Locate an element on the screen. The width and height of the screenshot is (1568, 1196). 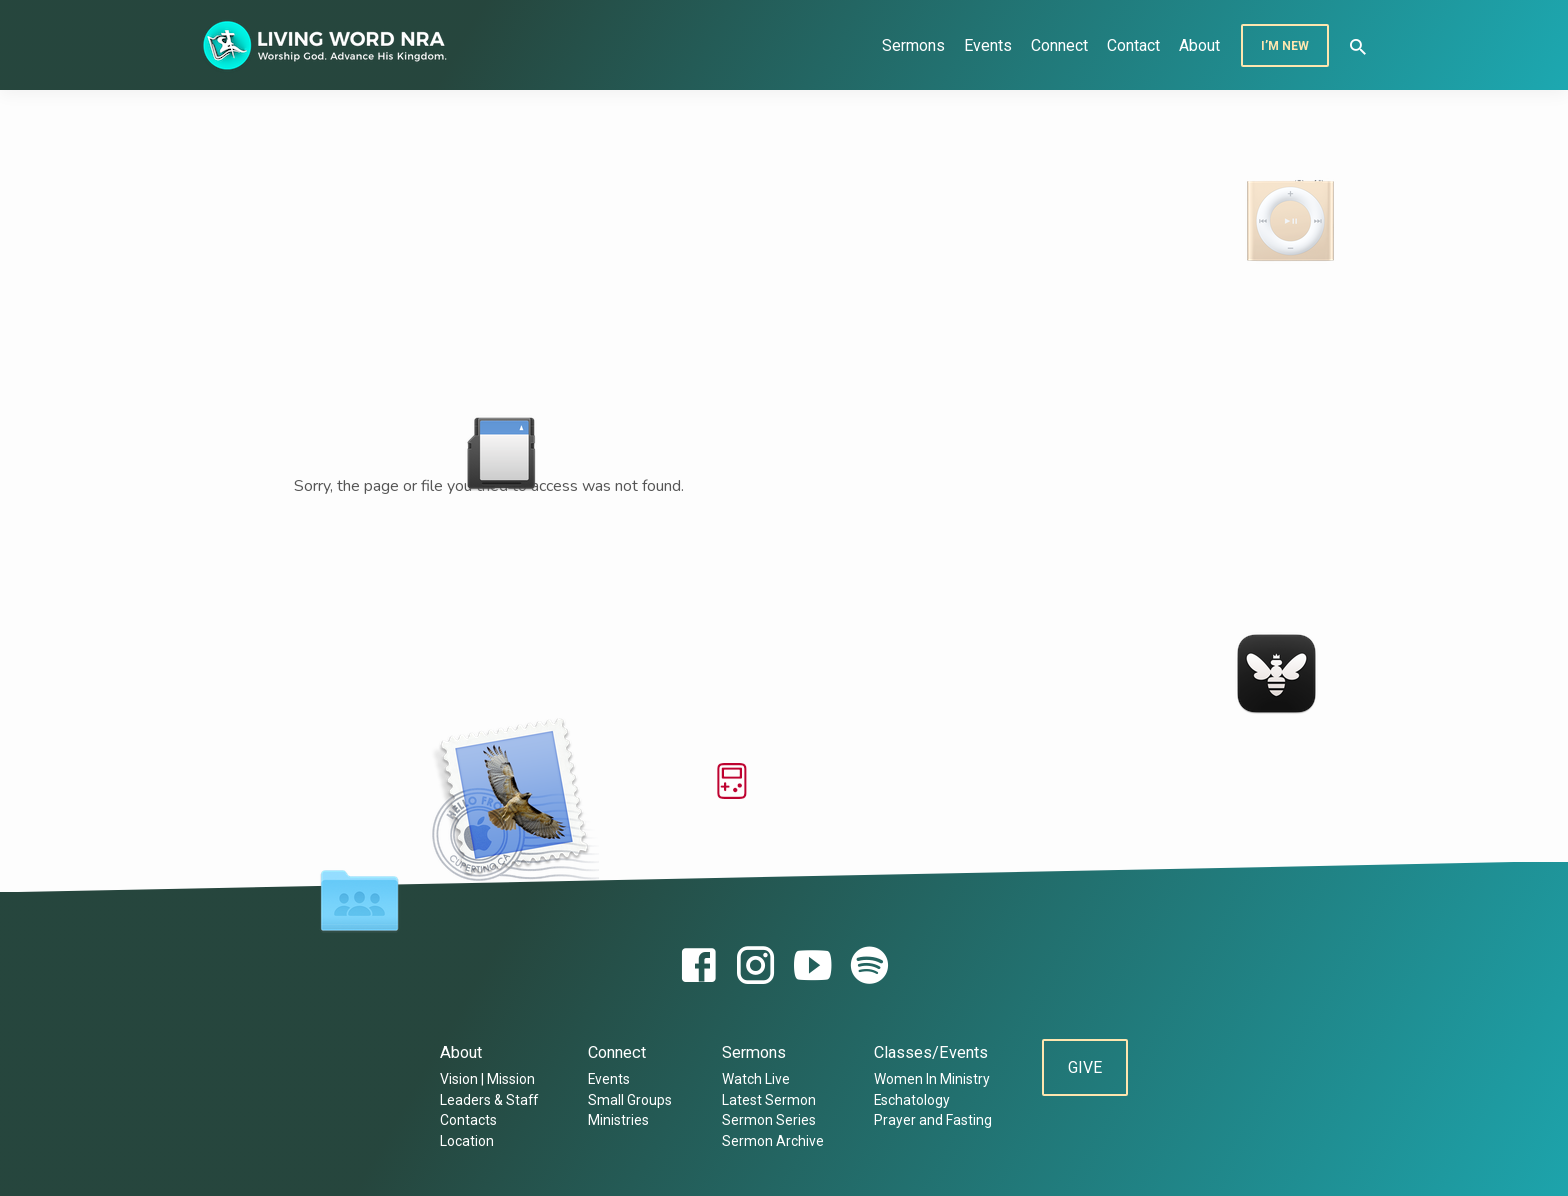
iPod shuffle device in gold color is located at coordinates (1290, 220).